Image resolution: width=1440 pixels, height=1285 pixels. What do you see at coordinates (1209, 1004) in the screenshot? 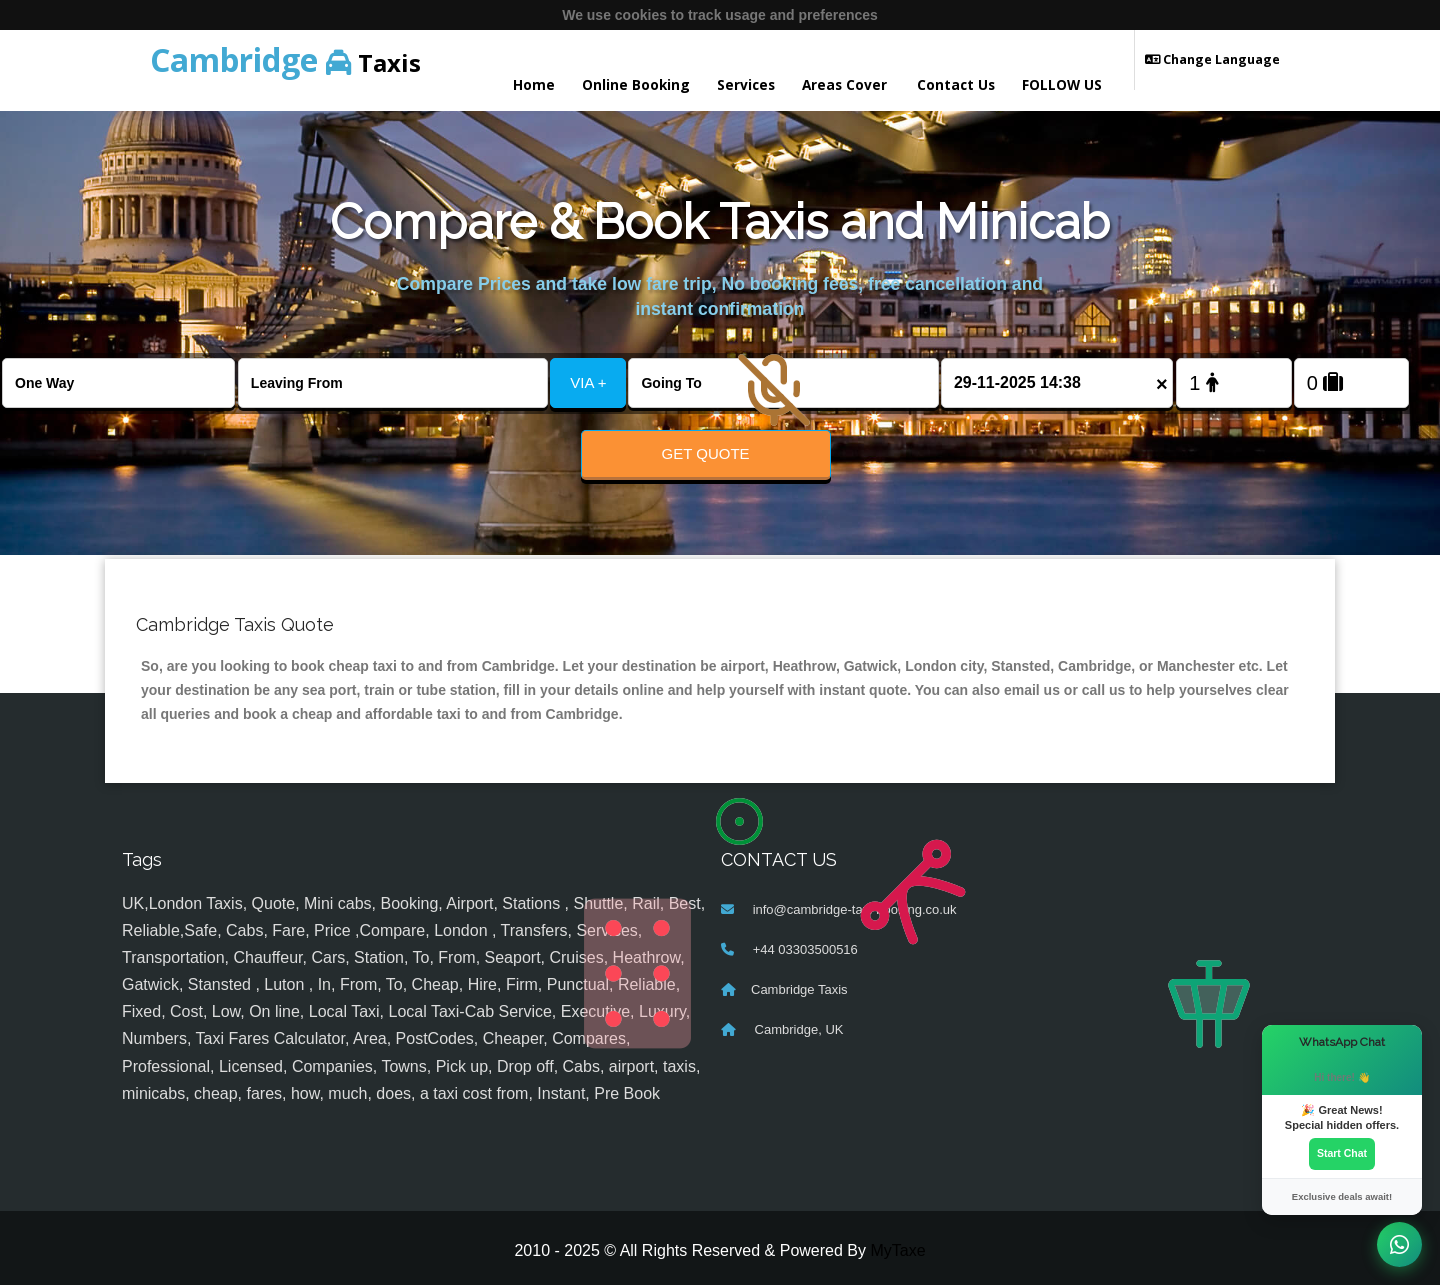
I see `access air traffic control features` at bounding box center [1209, 1004].